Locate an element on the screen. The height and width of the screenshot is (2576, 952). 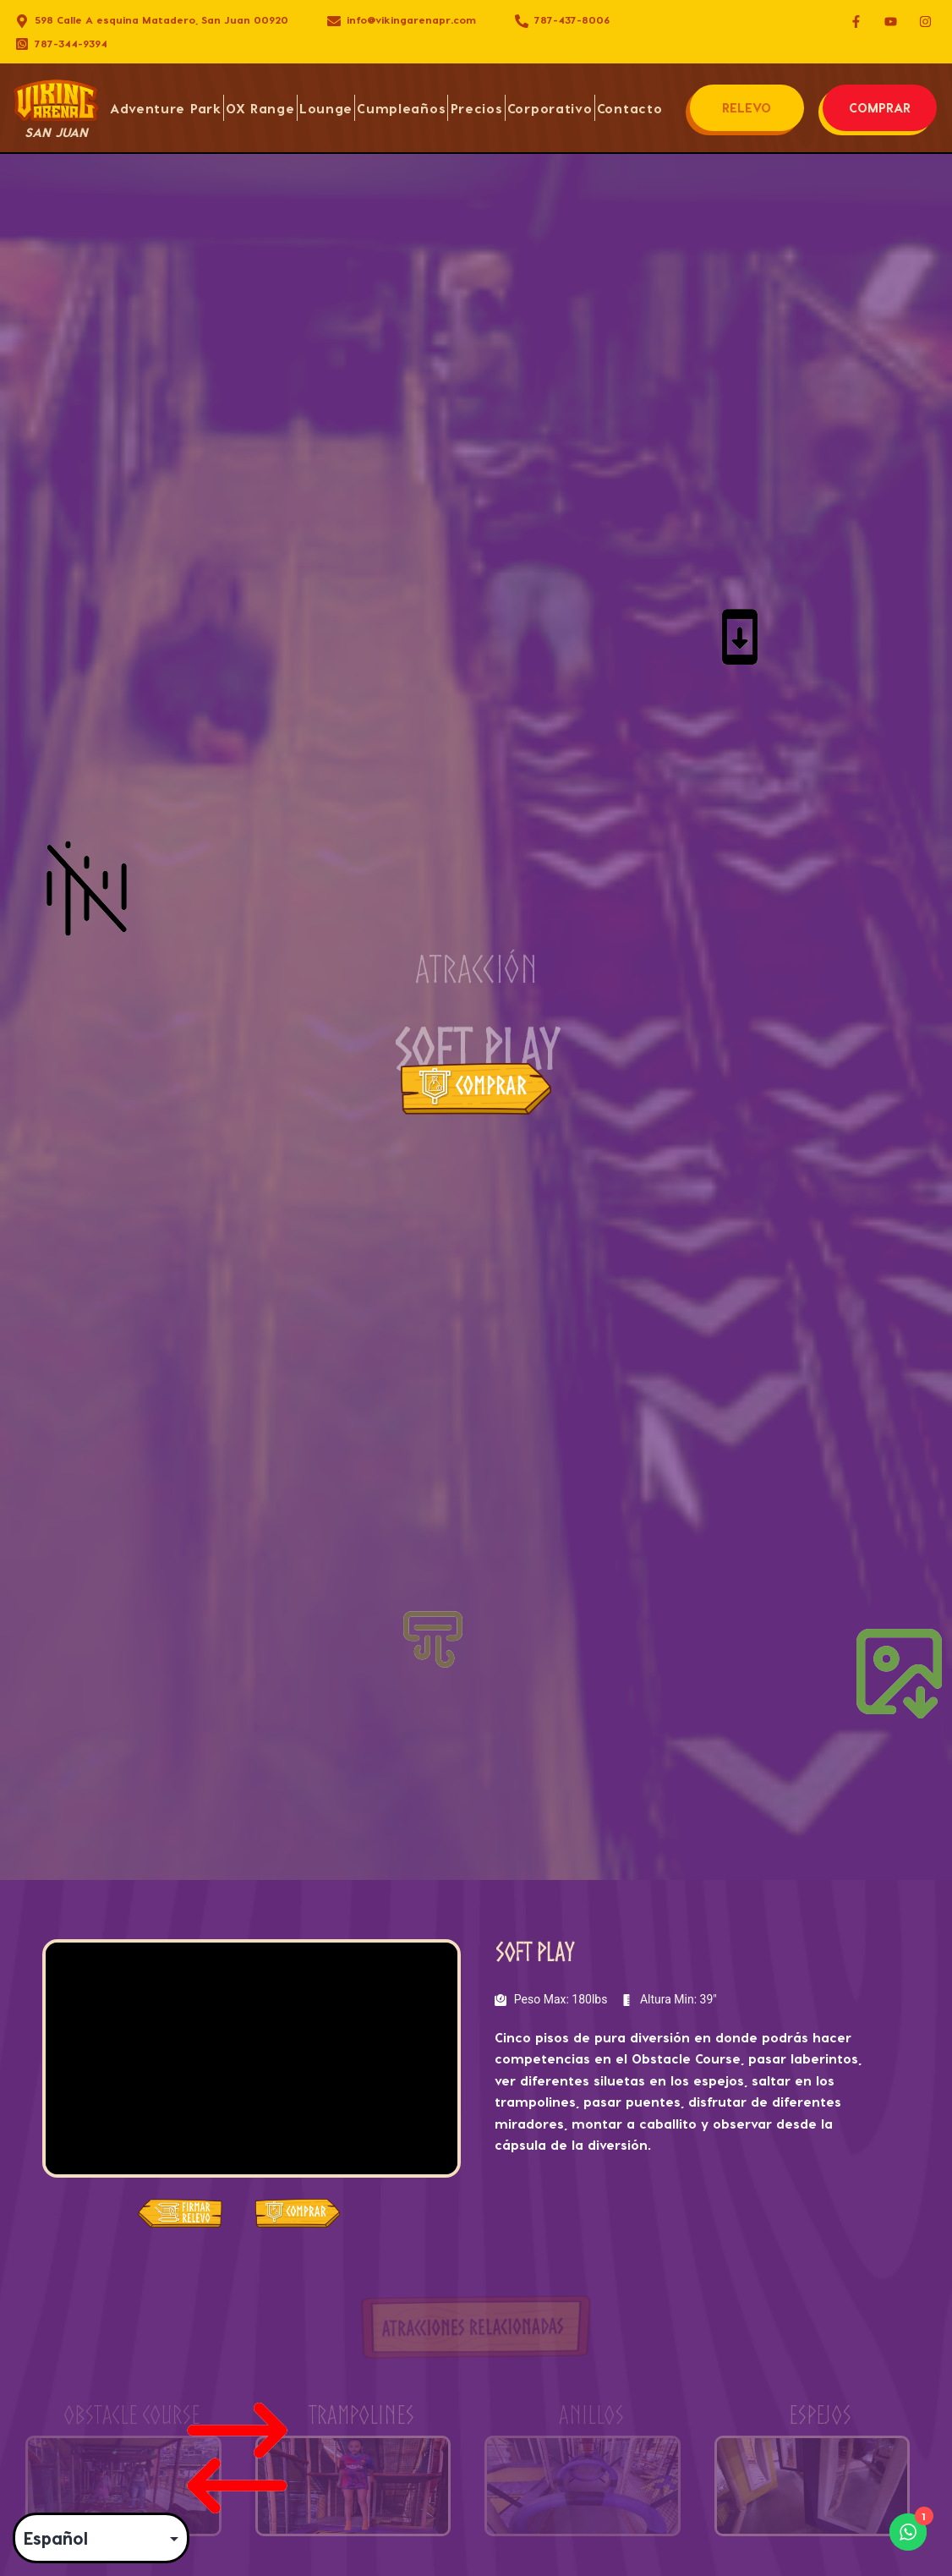
swap or exchange items is located at coordinates (237, 2458).